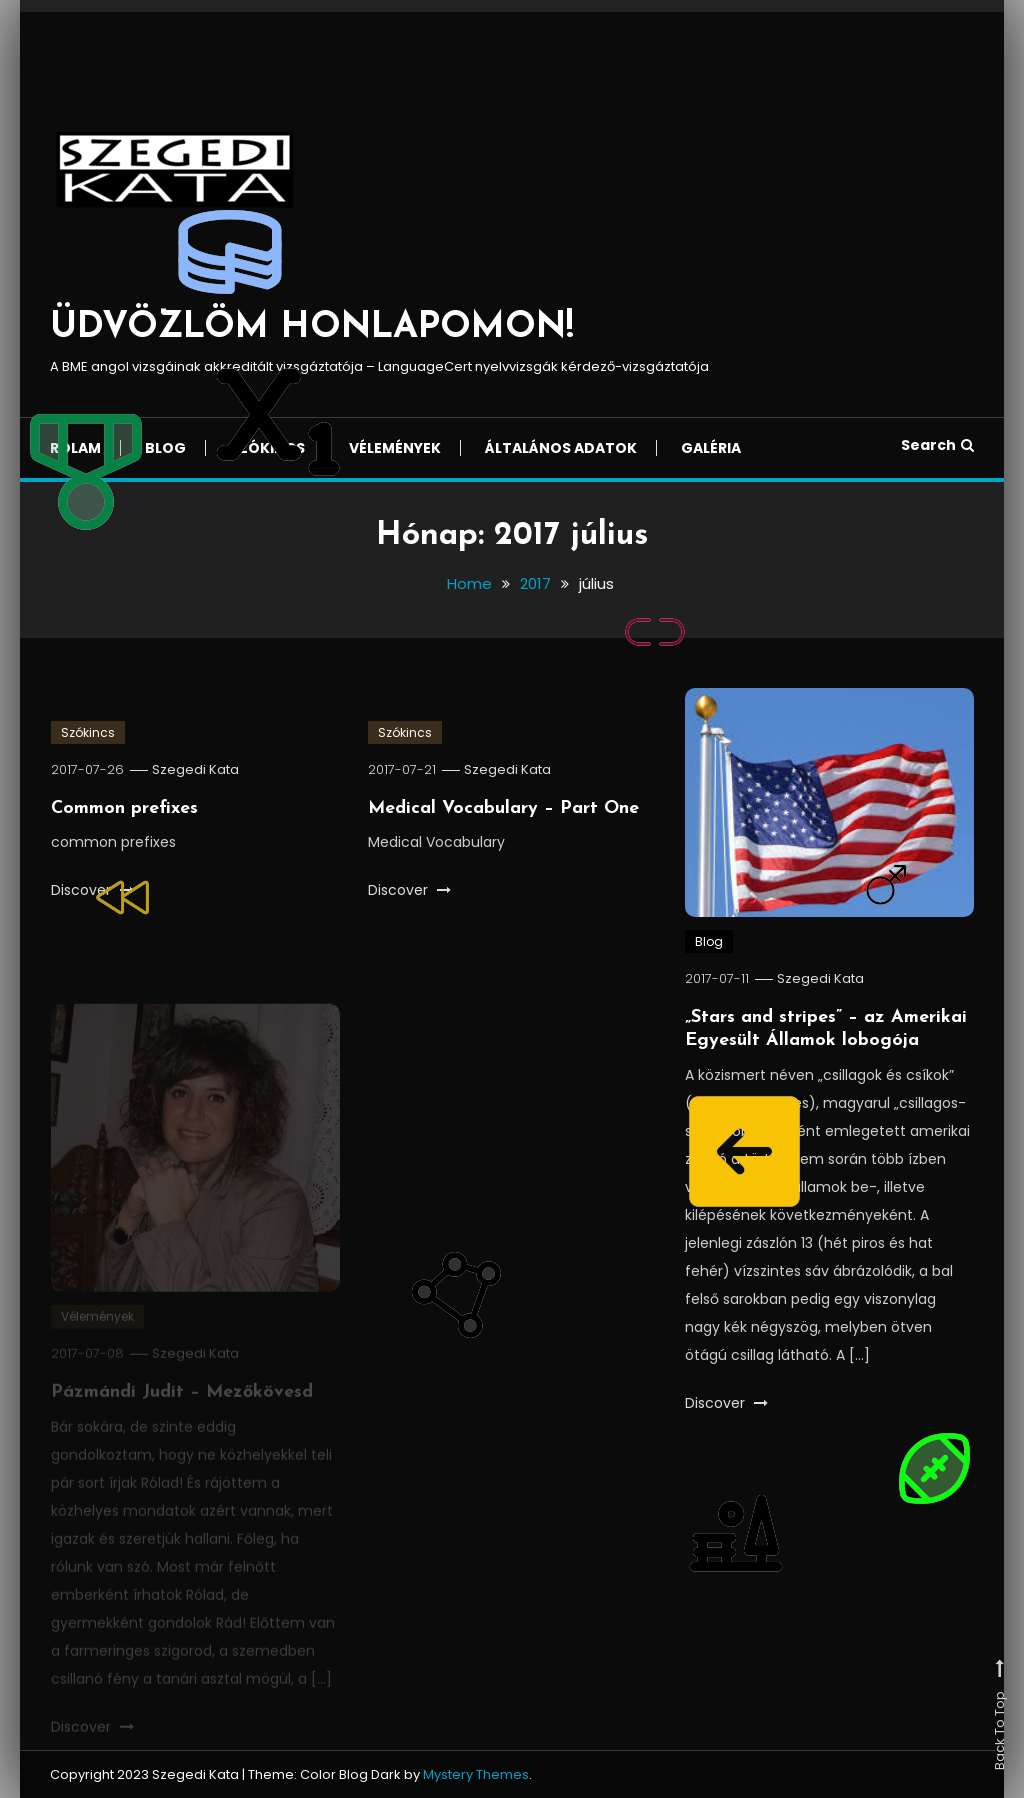 This screenshot has height=1798, width=1024. Describe the element at coordinates (124, 897) in the screenshot. I see `rewind or skip backward in media playback` at that location.